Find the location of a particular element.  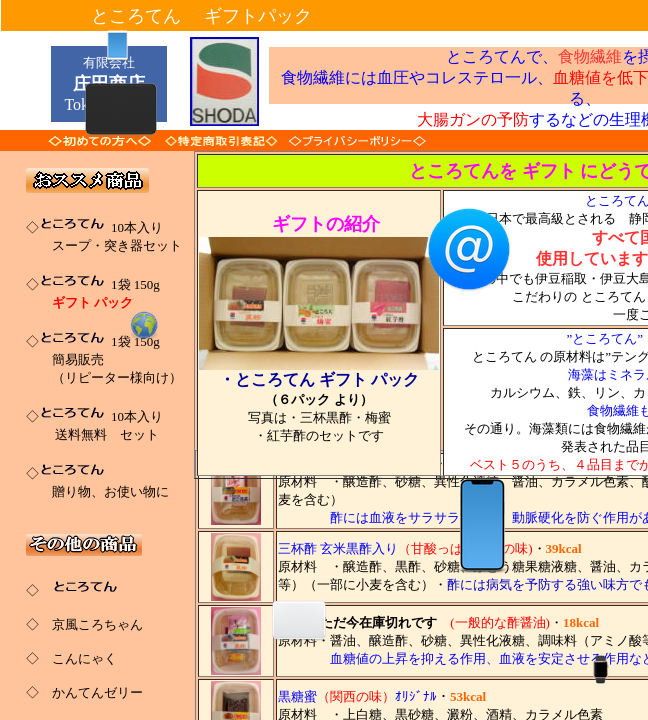

iPad Air 3 with cellular connectivity is located at coordinates (117, 45).